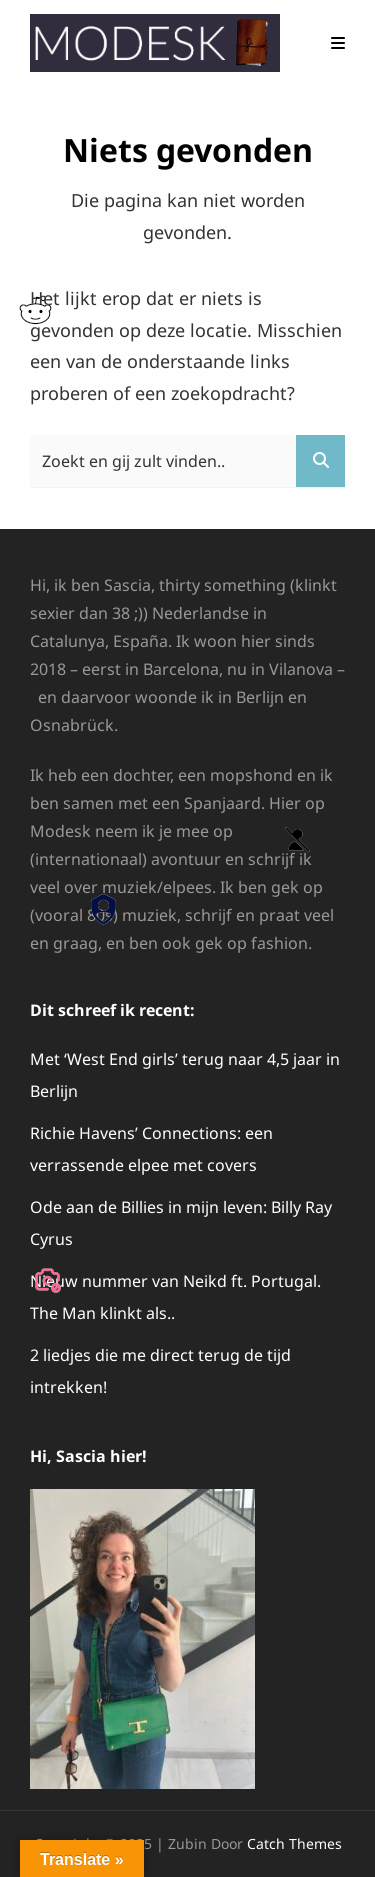 This screenshot has width=375, height=1877. I want to click on cancel photo capture, so click(47, 1279).